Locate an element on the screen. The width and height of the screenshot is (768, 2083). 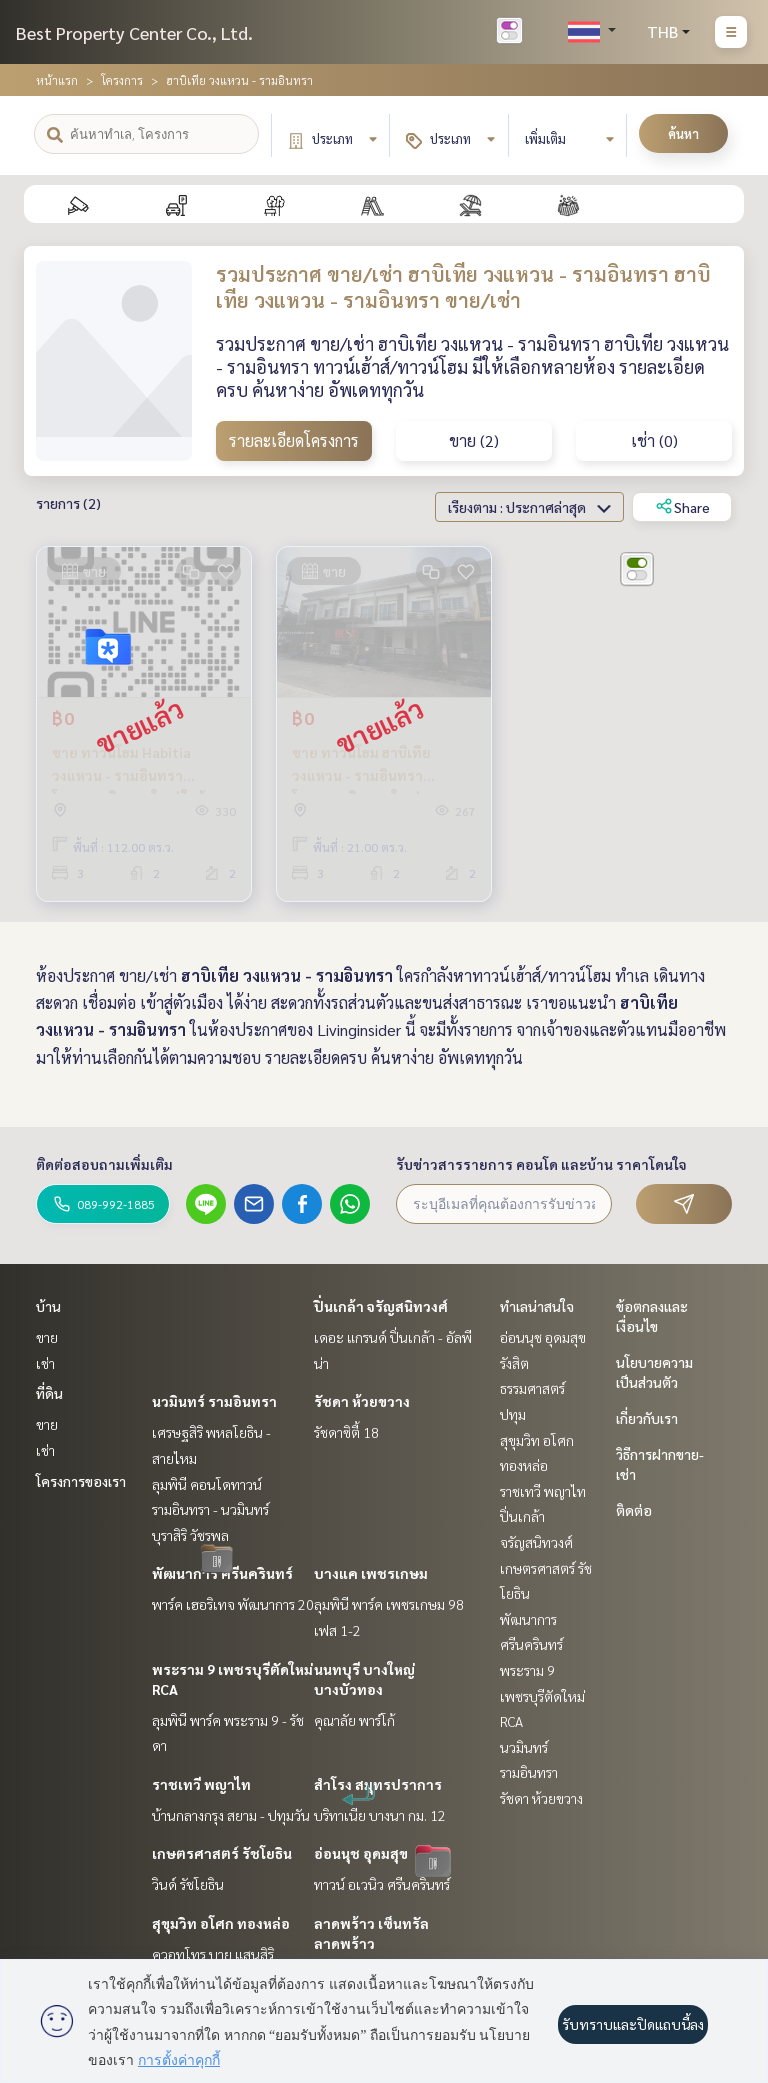
open gnome tweaks to customize system settings is located at coordinates (509, 30).